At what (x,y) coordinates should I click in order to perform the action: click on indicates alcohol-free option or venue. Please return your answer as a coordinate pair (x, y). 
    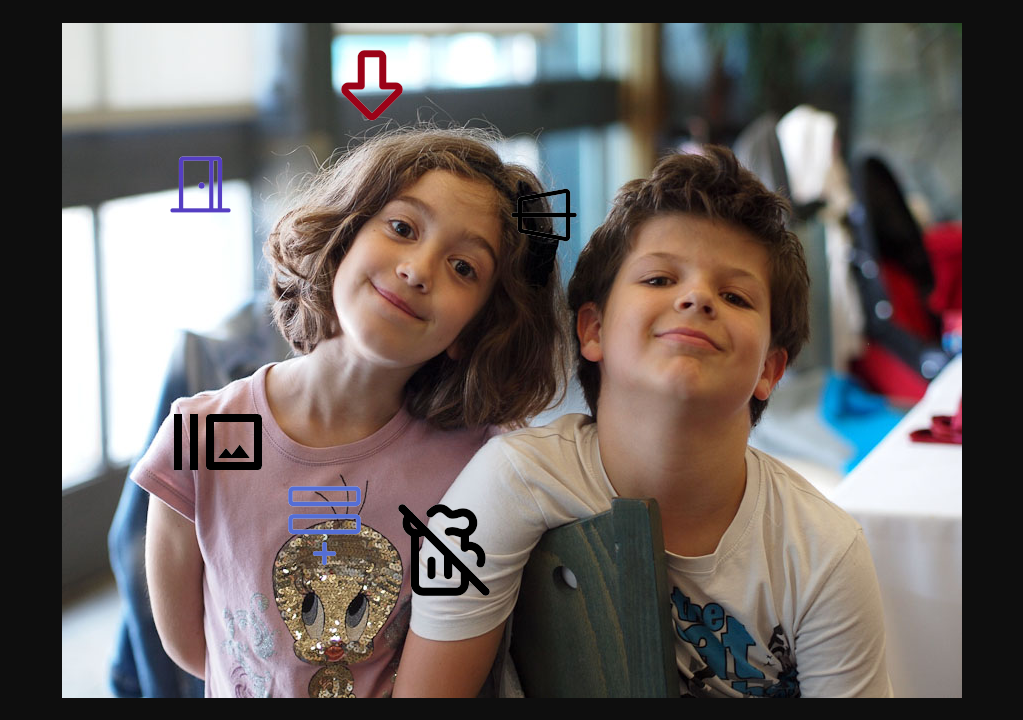
    Looking at the image, I should click on (444, 550).